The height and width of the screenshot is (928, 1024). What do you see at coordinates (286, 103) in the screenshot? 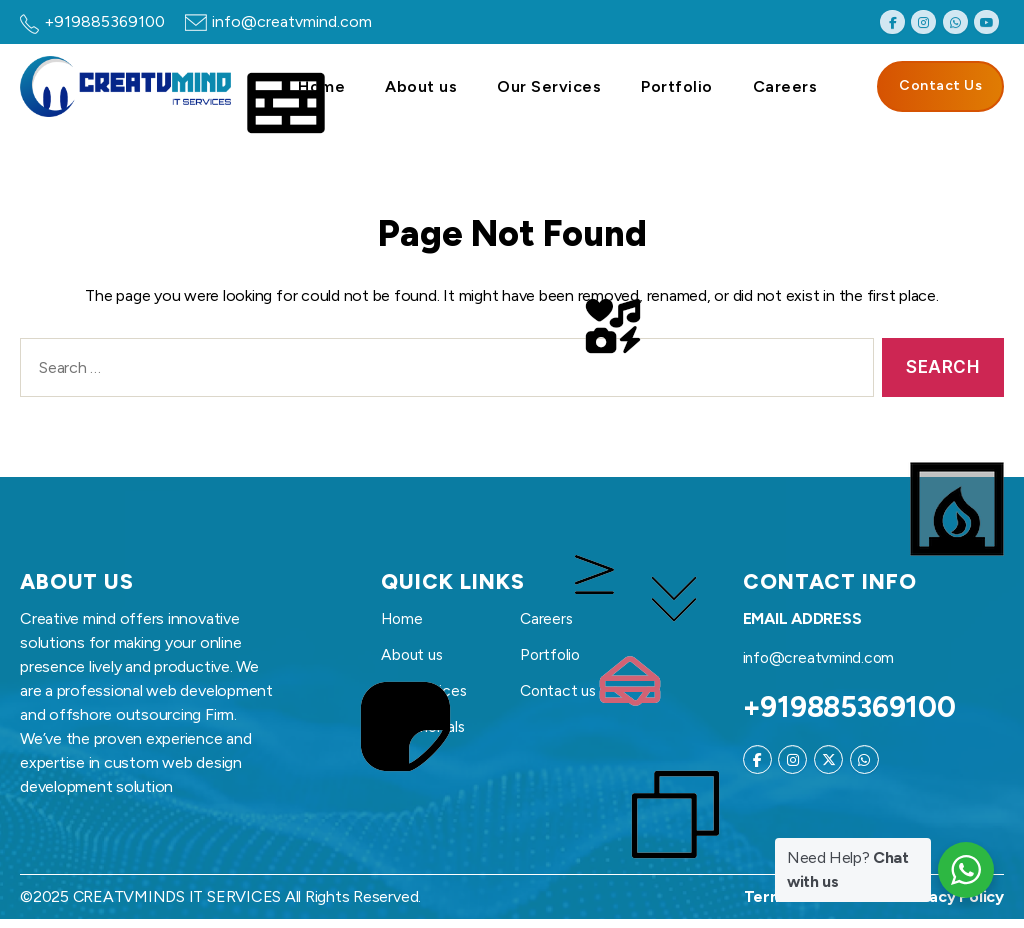
I see `view or manage wall layout` at bounding box center [286, 103].